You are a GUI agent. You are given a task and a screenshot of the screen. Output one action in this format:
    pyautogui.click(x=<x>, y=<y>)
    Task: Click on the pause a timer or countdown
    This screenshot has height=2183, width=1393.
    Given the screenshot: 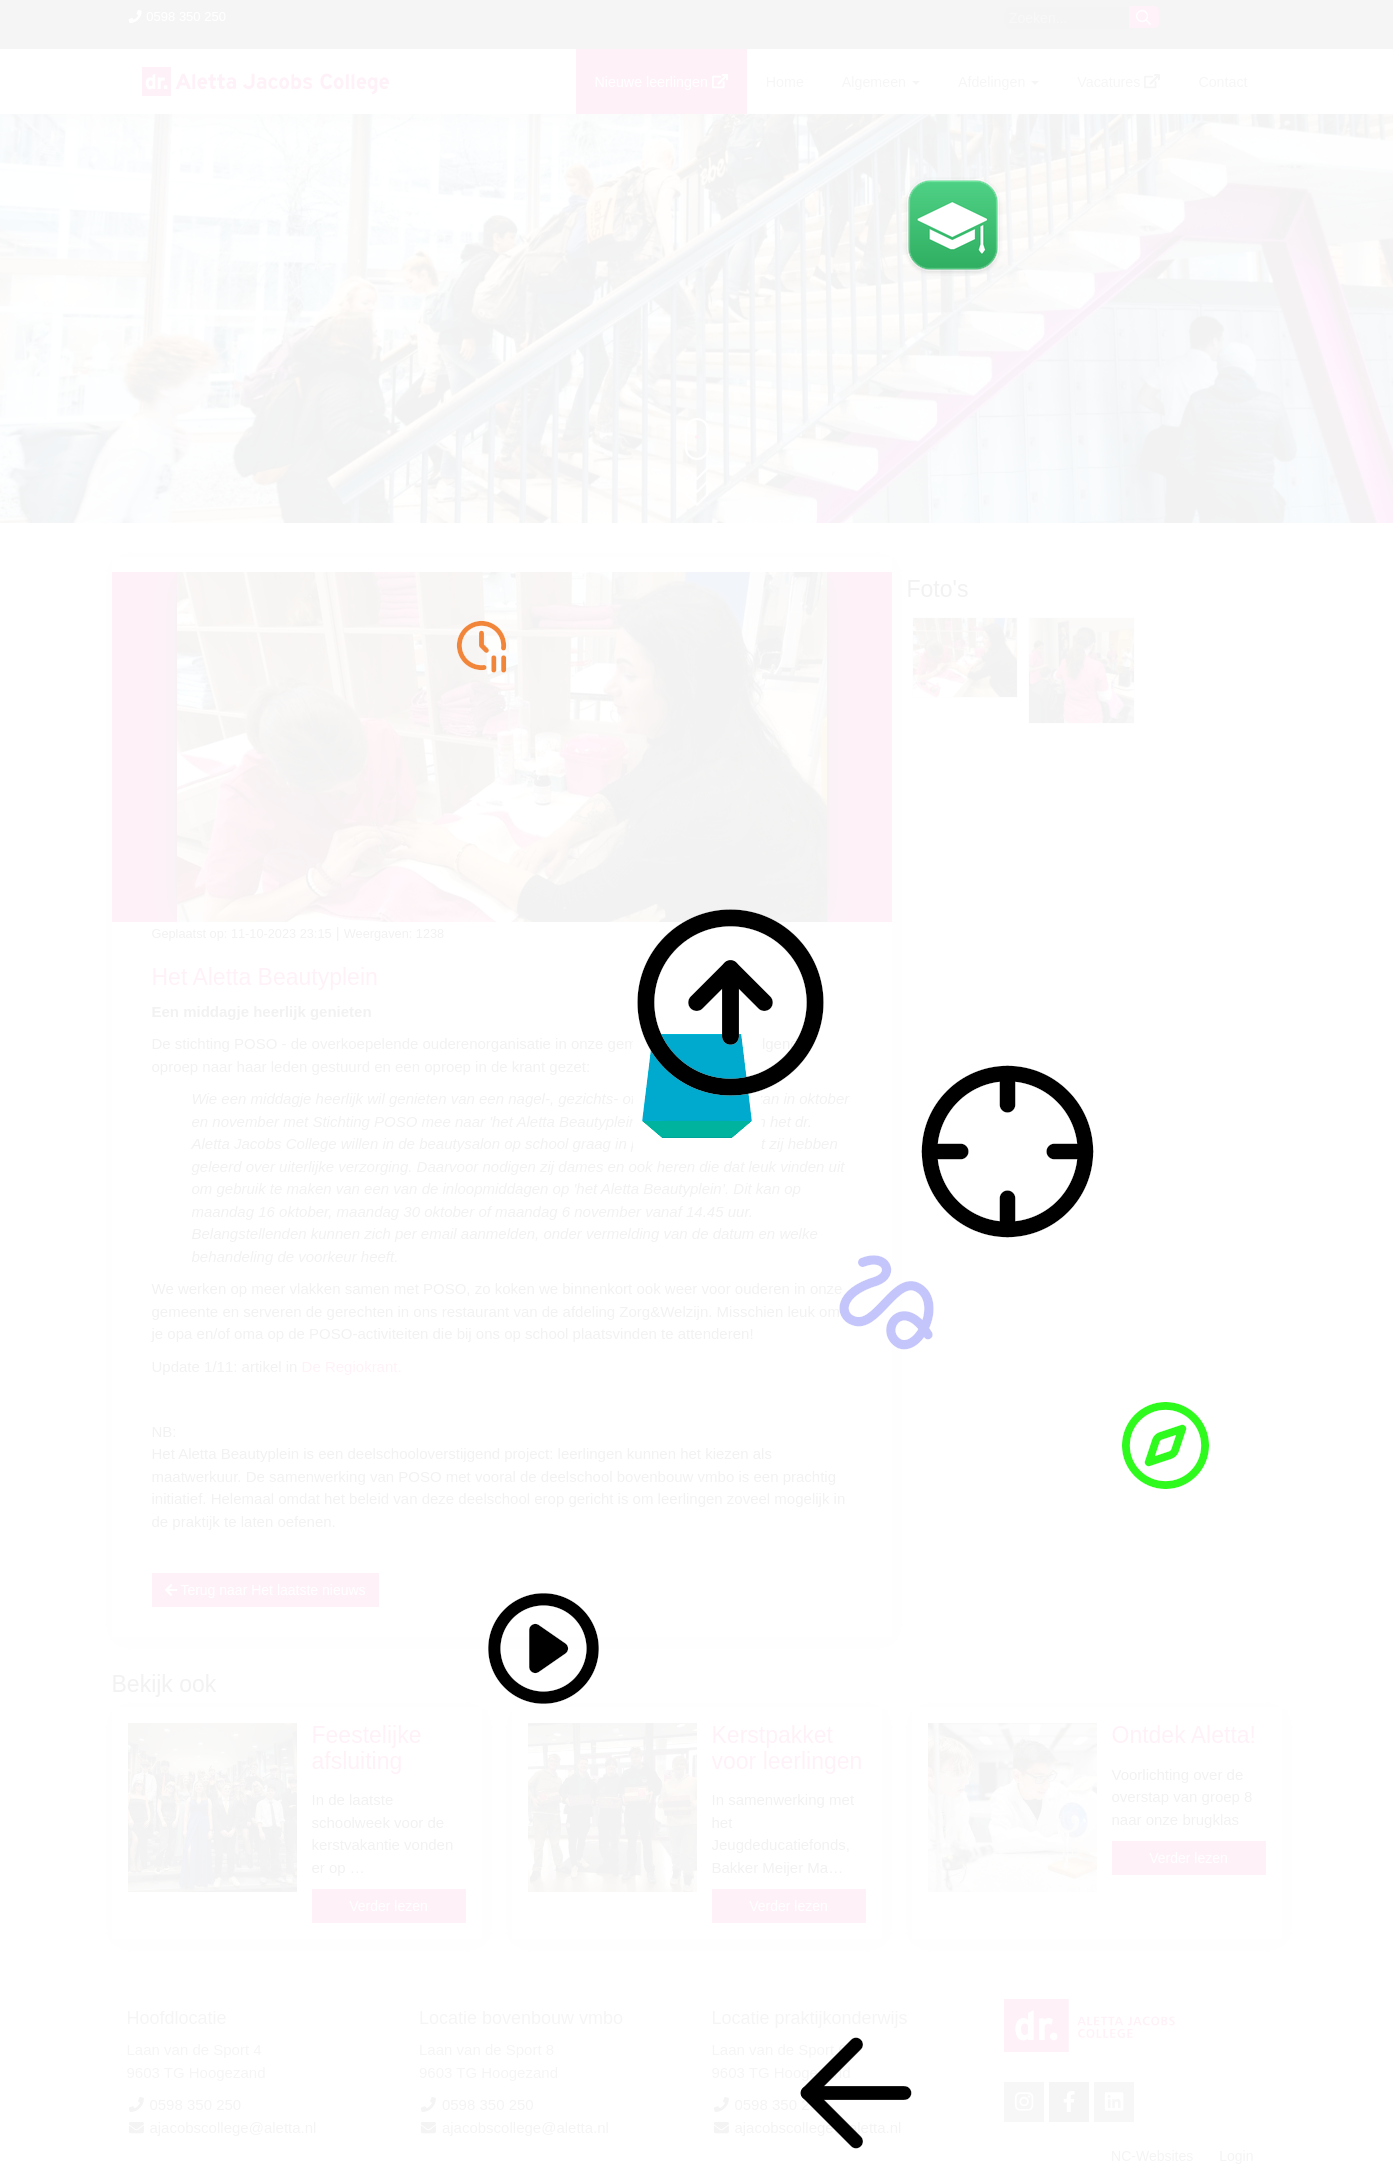 What is the action you would take?
    pyautogui.click(x=481, y=645)
    